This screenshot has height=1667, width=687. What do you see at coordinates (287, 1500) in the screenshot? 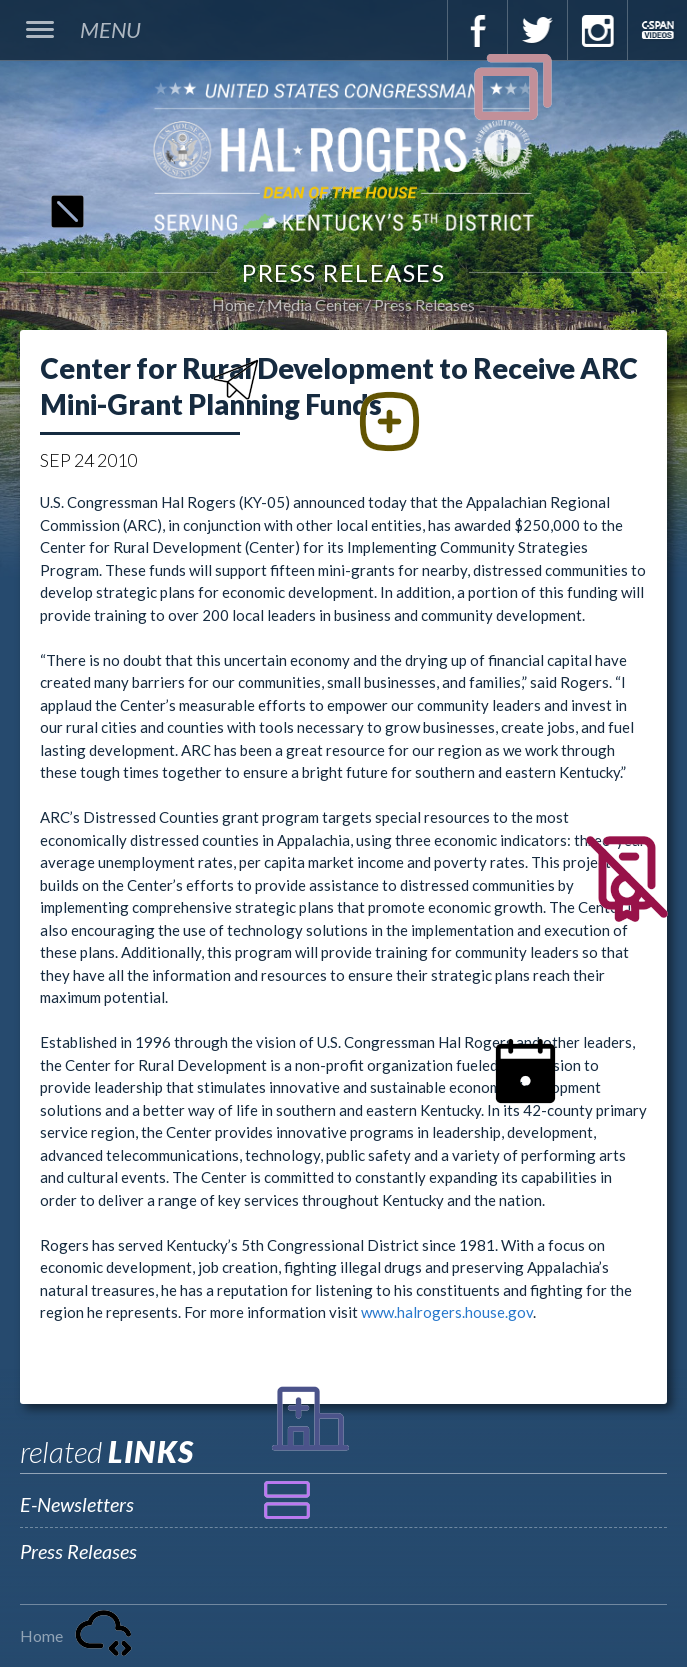
I see `switch to row view layout` at bounding box center [287, 1500].